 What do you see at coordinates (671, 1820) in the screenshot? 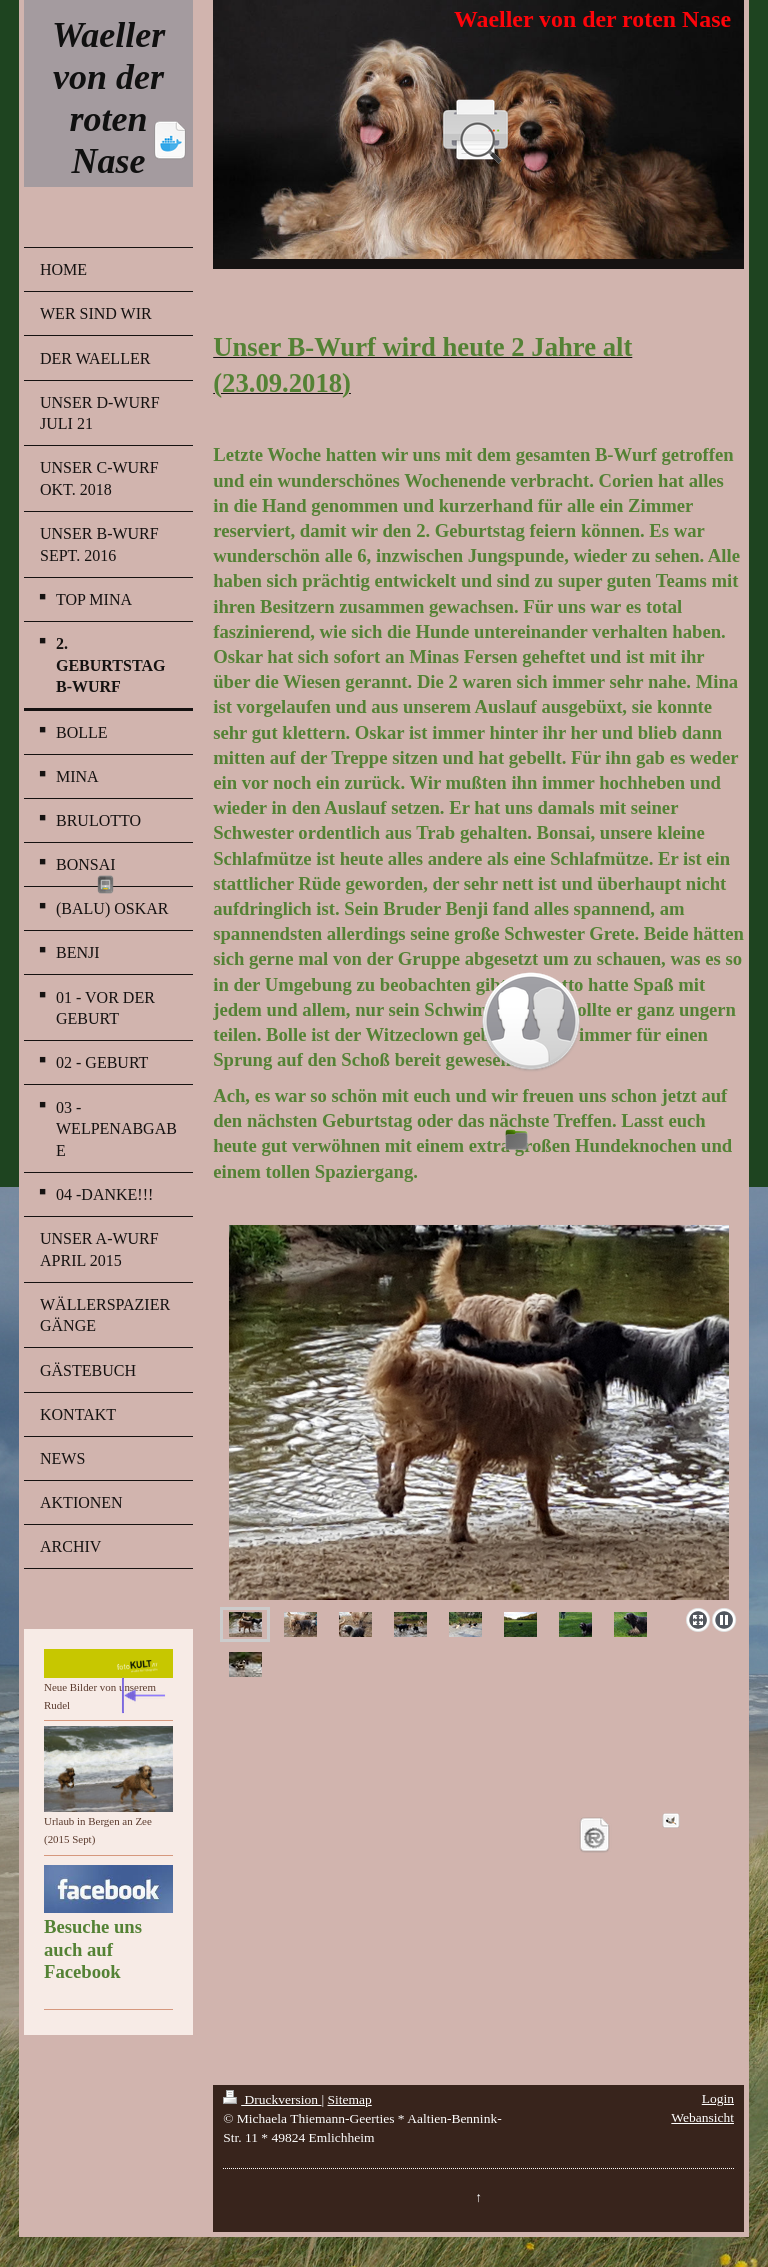
I see `compressed GIMP project file` at bounding box center [671, 1820].